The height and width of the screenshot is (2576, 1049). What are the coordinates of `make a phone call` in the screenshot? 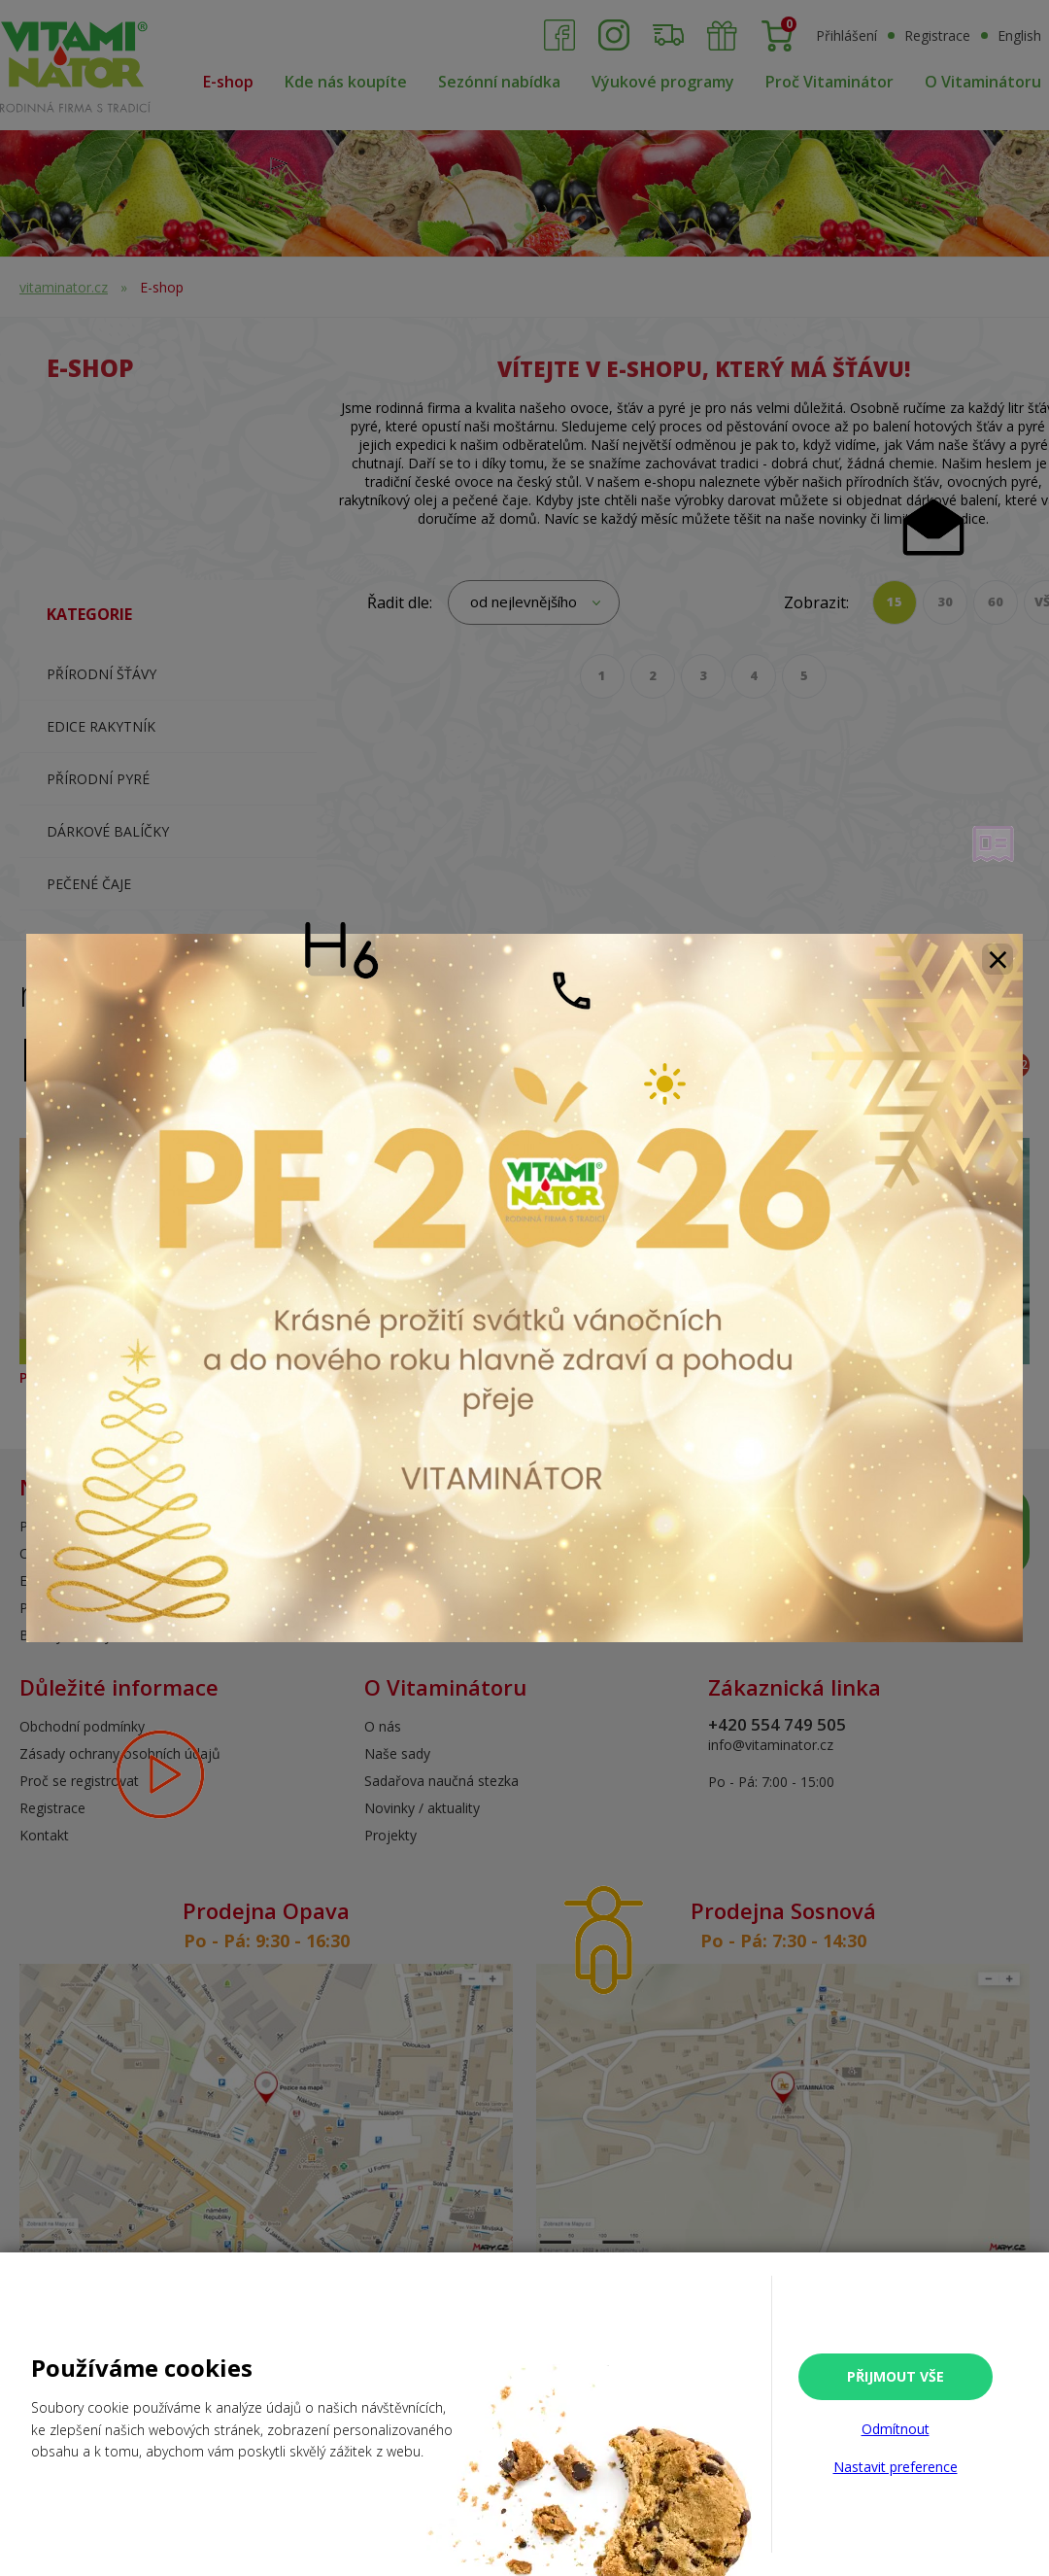 It's located at (571, 990).